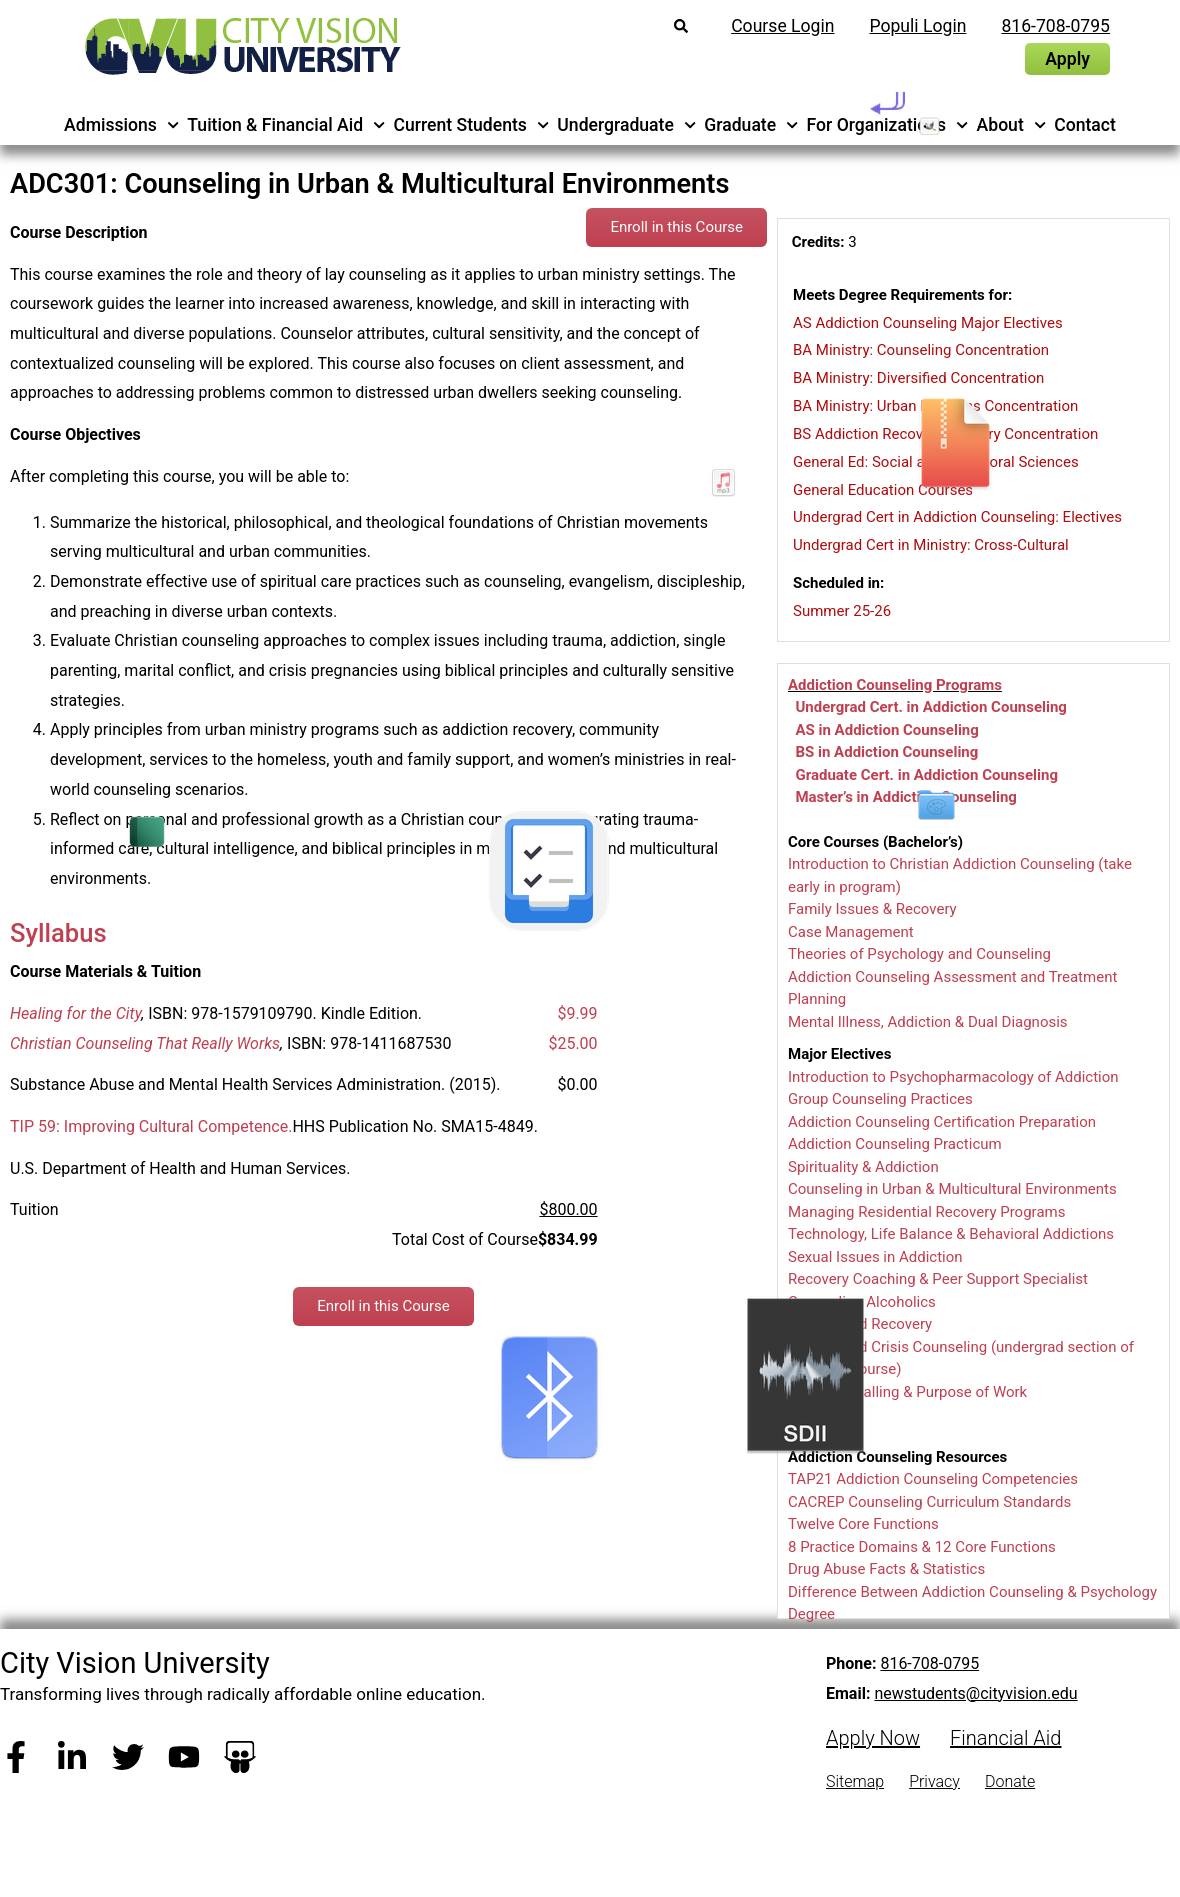 The width and height of the screenshot is (1180, 1897). Describe the element at coordinates (887, 101) in the screenshot. I see `reply to all recipients in an email thread` at that location.